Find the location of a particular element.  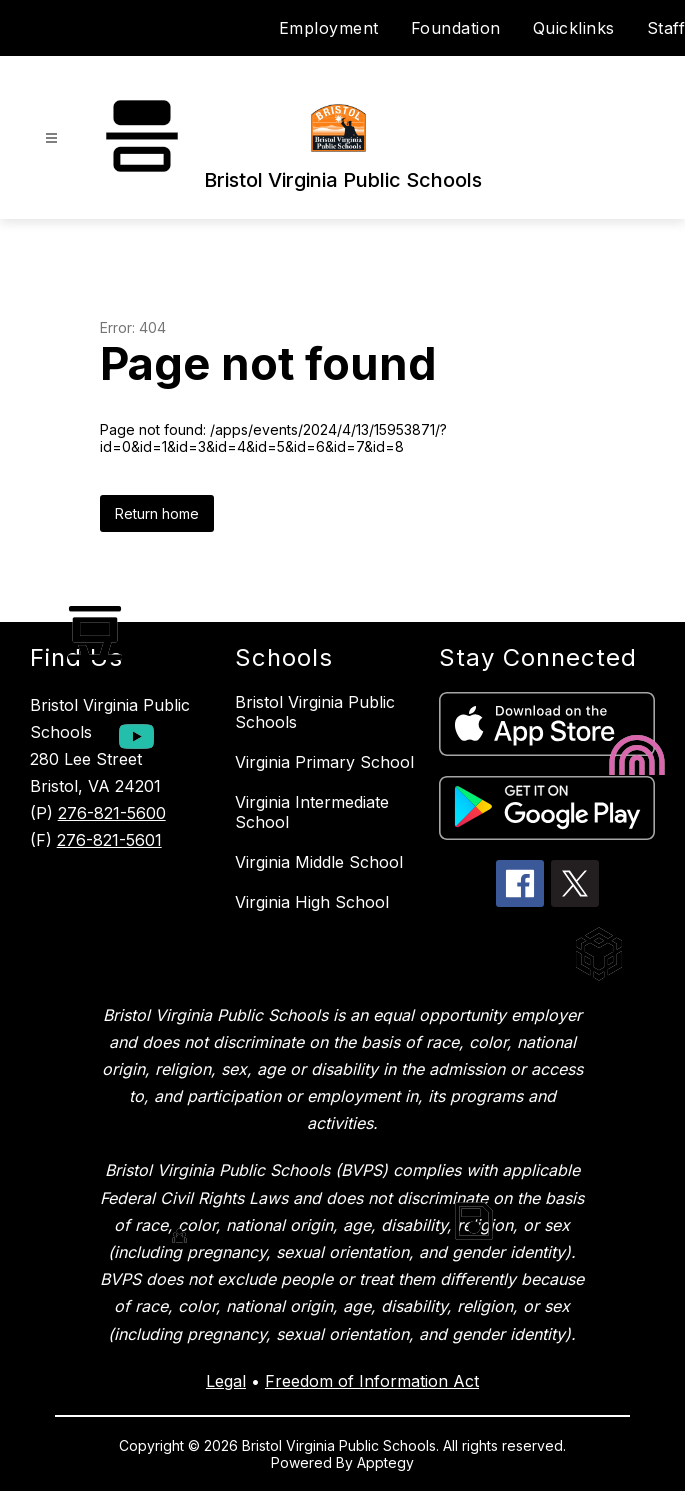

open YouTube app is located at coordinates (136, 736).